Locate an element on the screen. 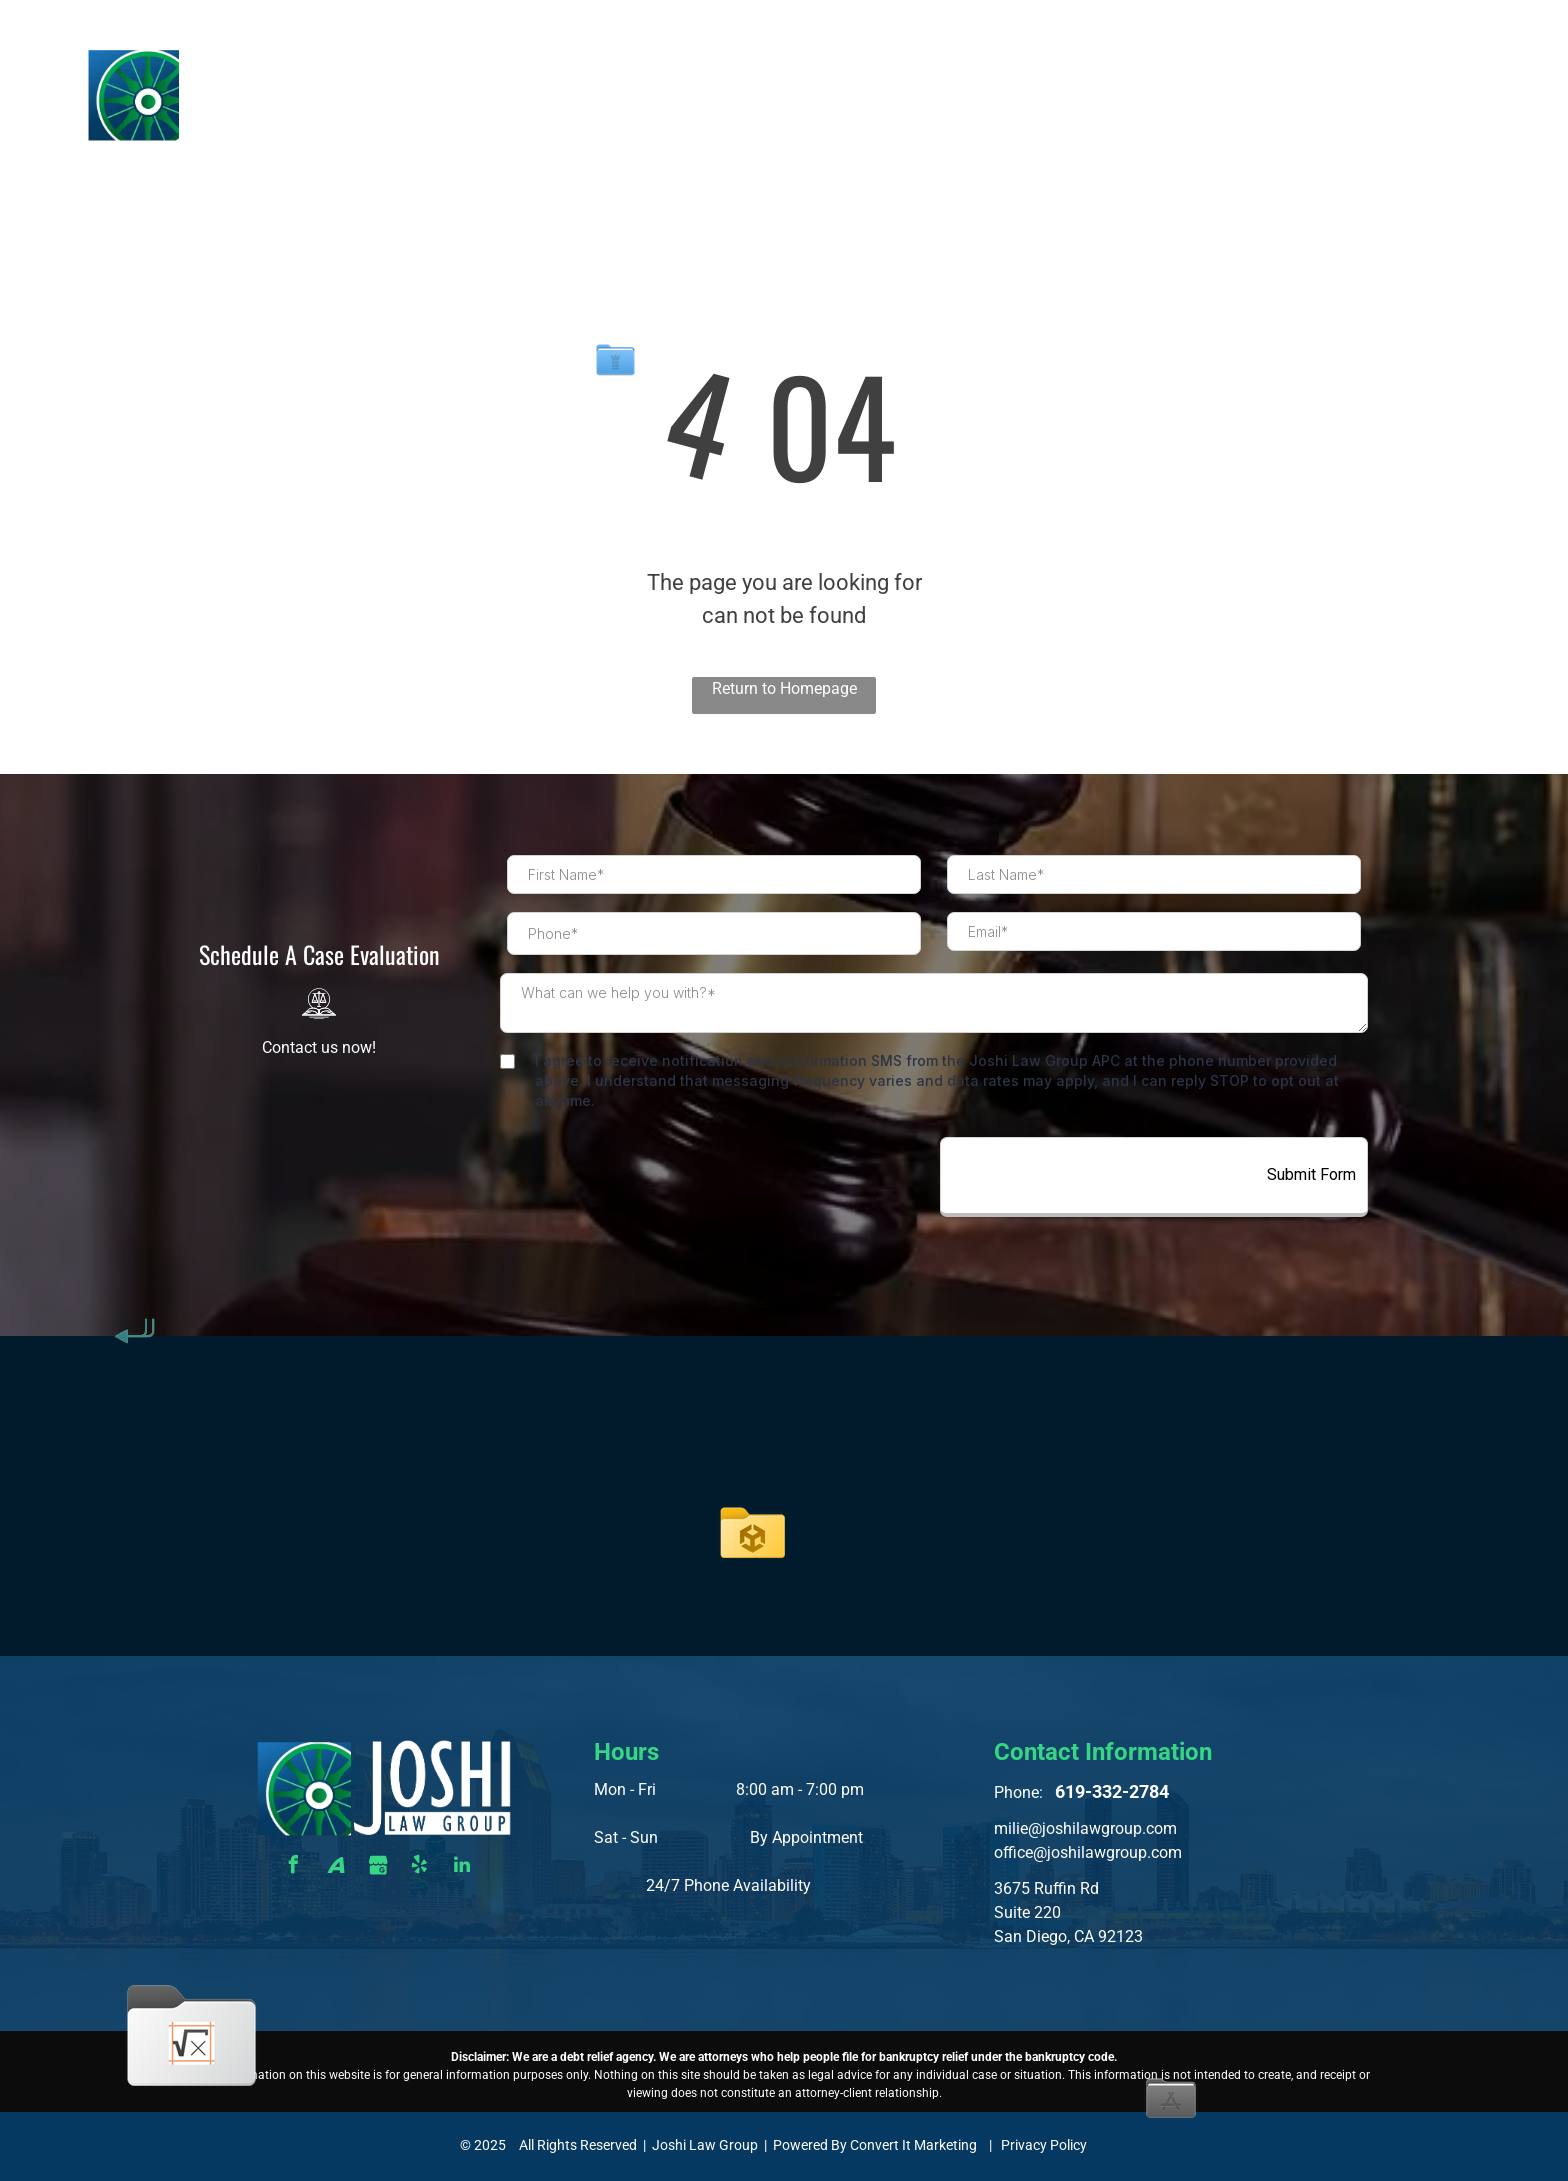  open Intego security software folder is located at coordinates (615, 359).